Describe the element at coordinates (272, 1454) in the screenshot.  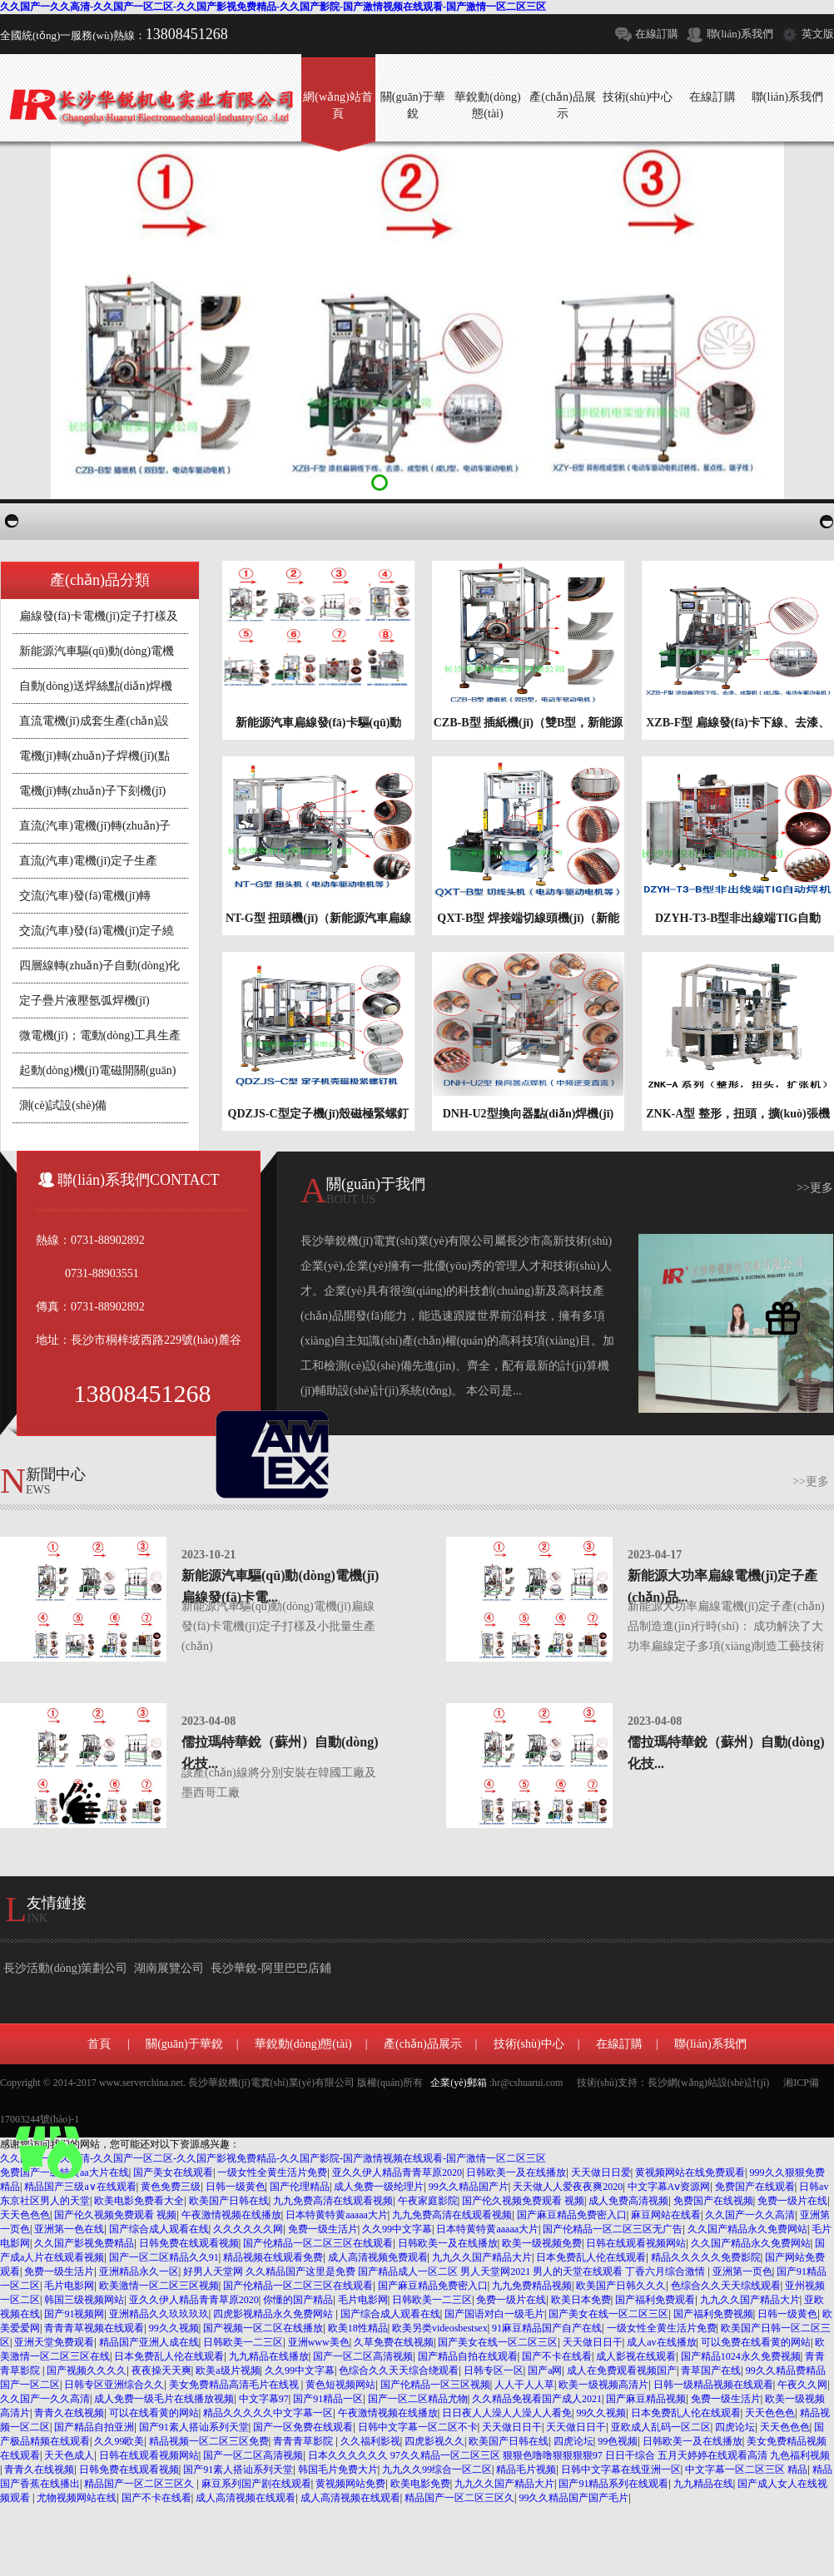
I see `pay with American Express credit card` at that location.